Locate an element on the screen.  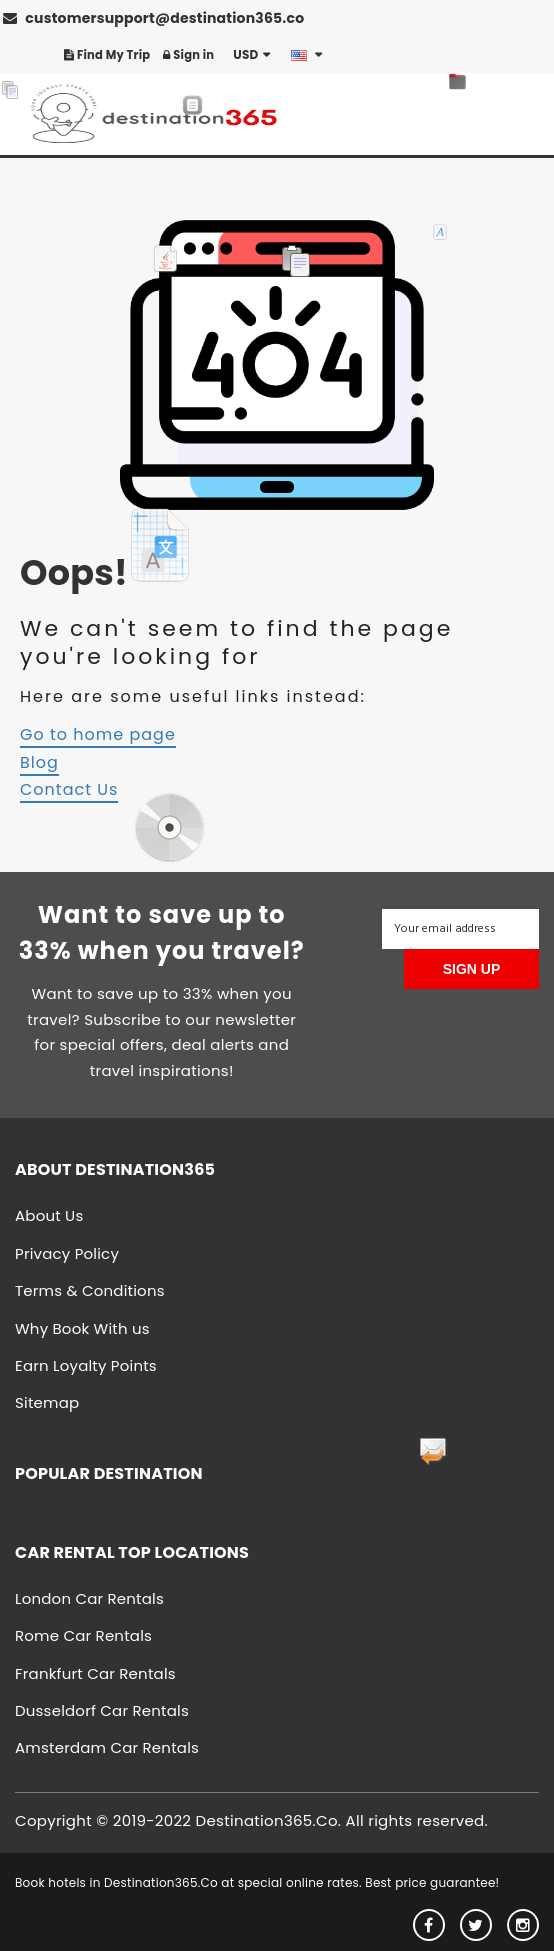
copy selected content to clipboard is located at coordinates (10, 90).